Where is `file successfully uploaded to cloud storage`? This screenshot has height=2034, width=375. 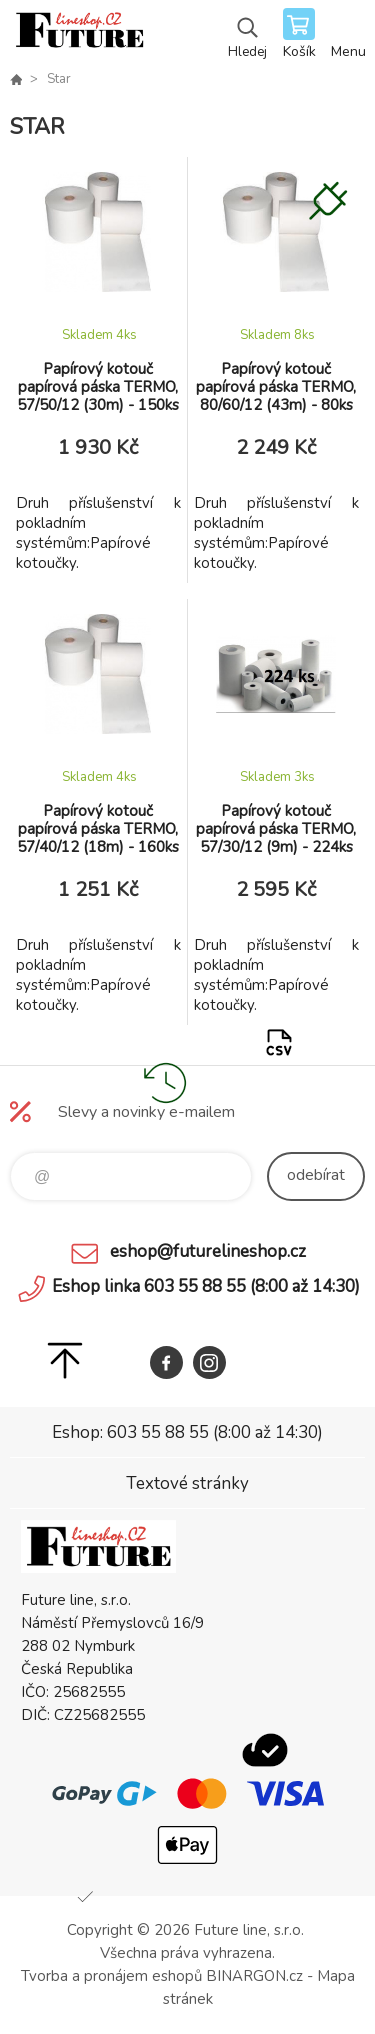 file successfully uploaded to cloud storage is located at coordinates (265, 1750).